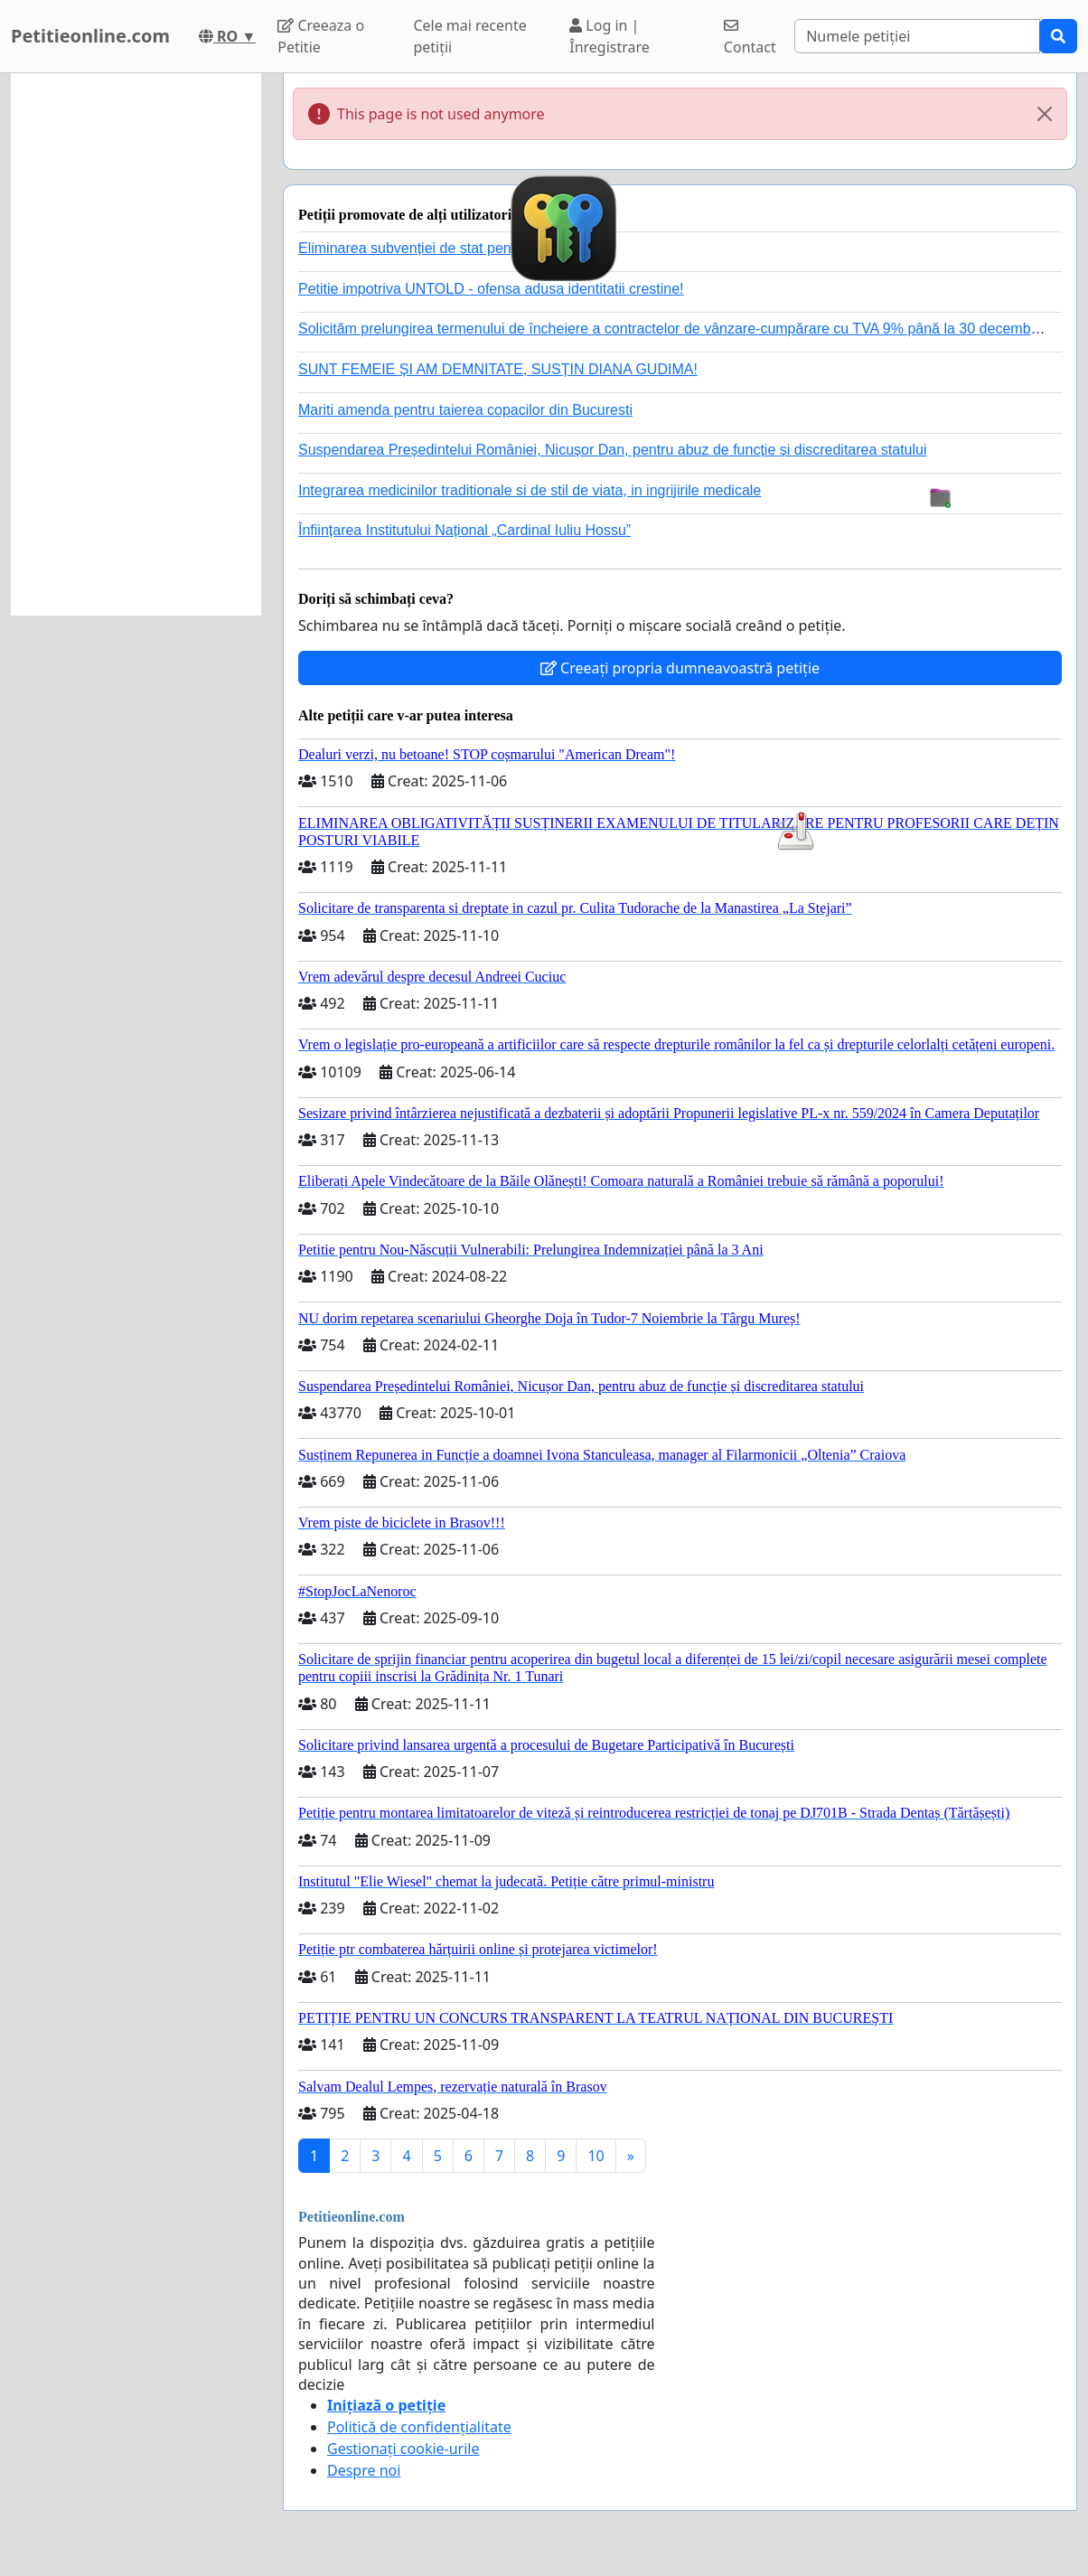  Describe the element at coordinates (563, 228) in the screenshot. I see `open the passwords app` at that location.